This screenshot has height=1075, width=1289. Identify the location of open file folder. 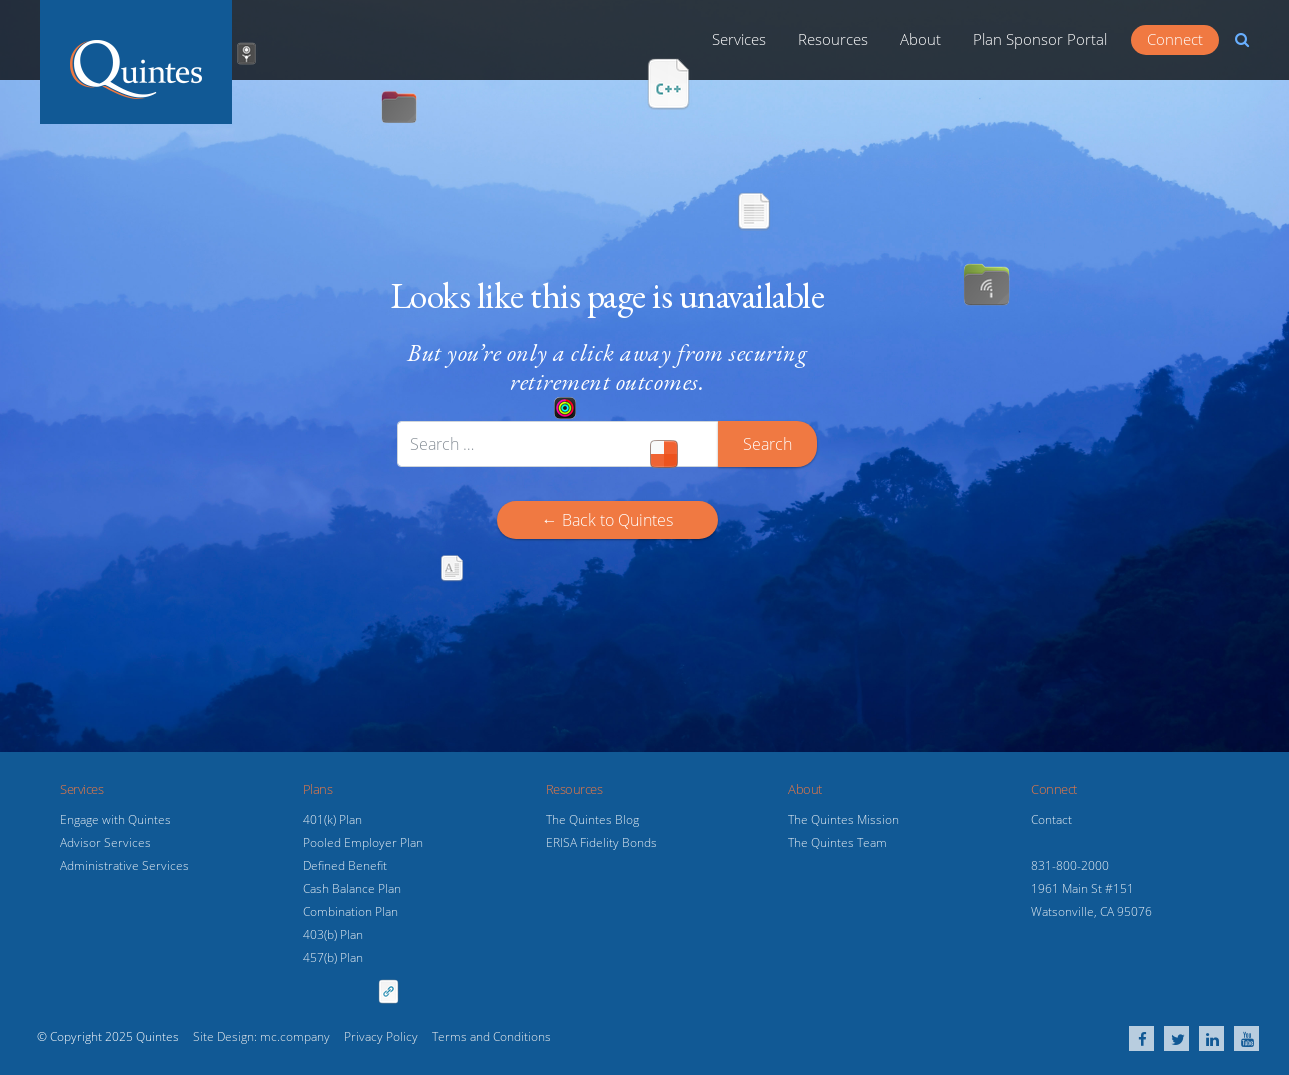
(399, 107).